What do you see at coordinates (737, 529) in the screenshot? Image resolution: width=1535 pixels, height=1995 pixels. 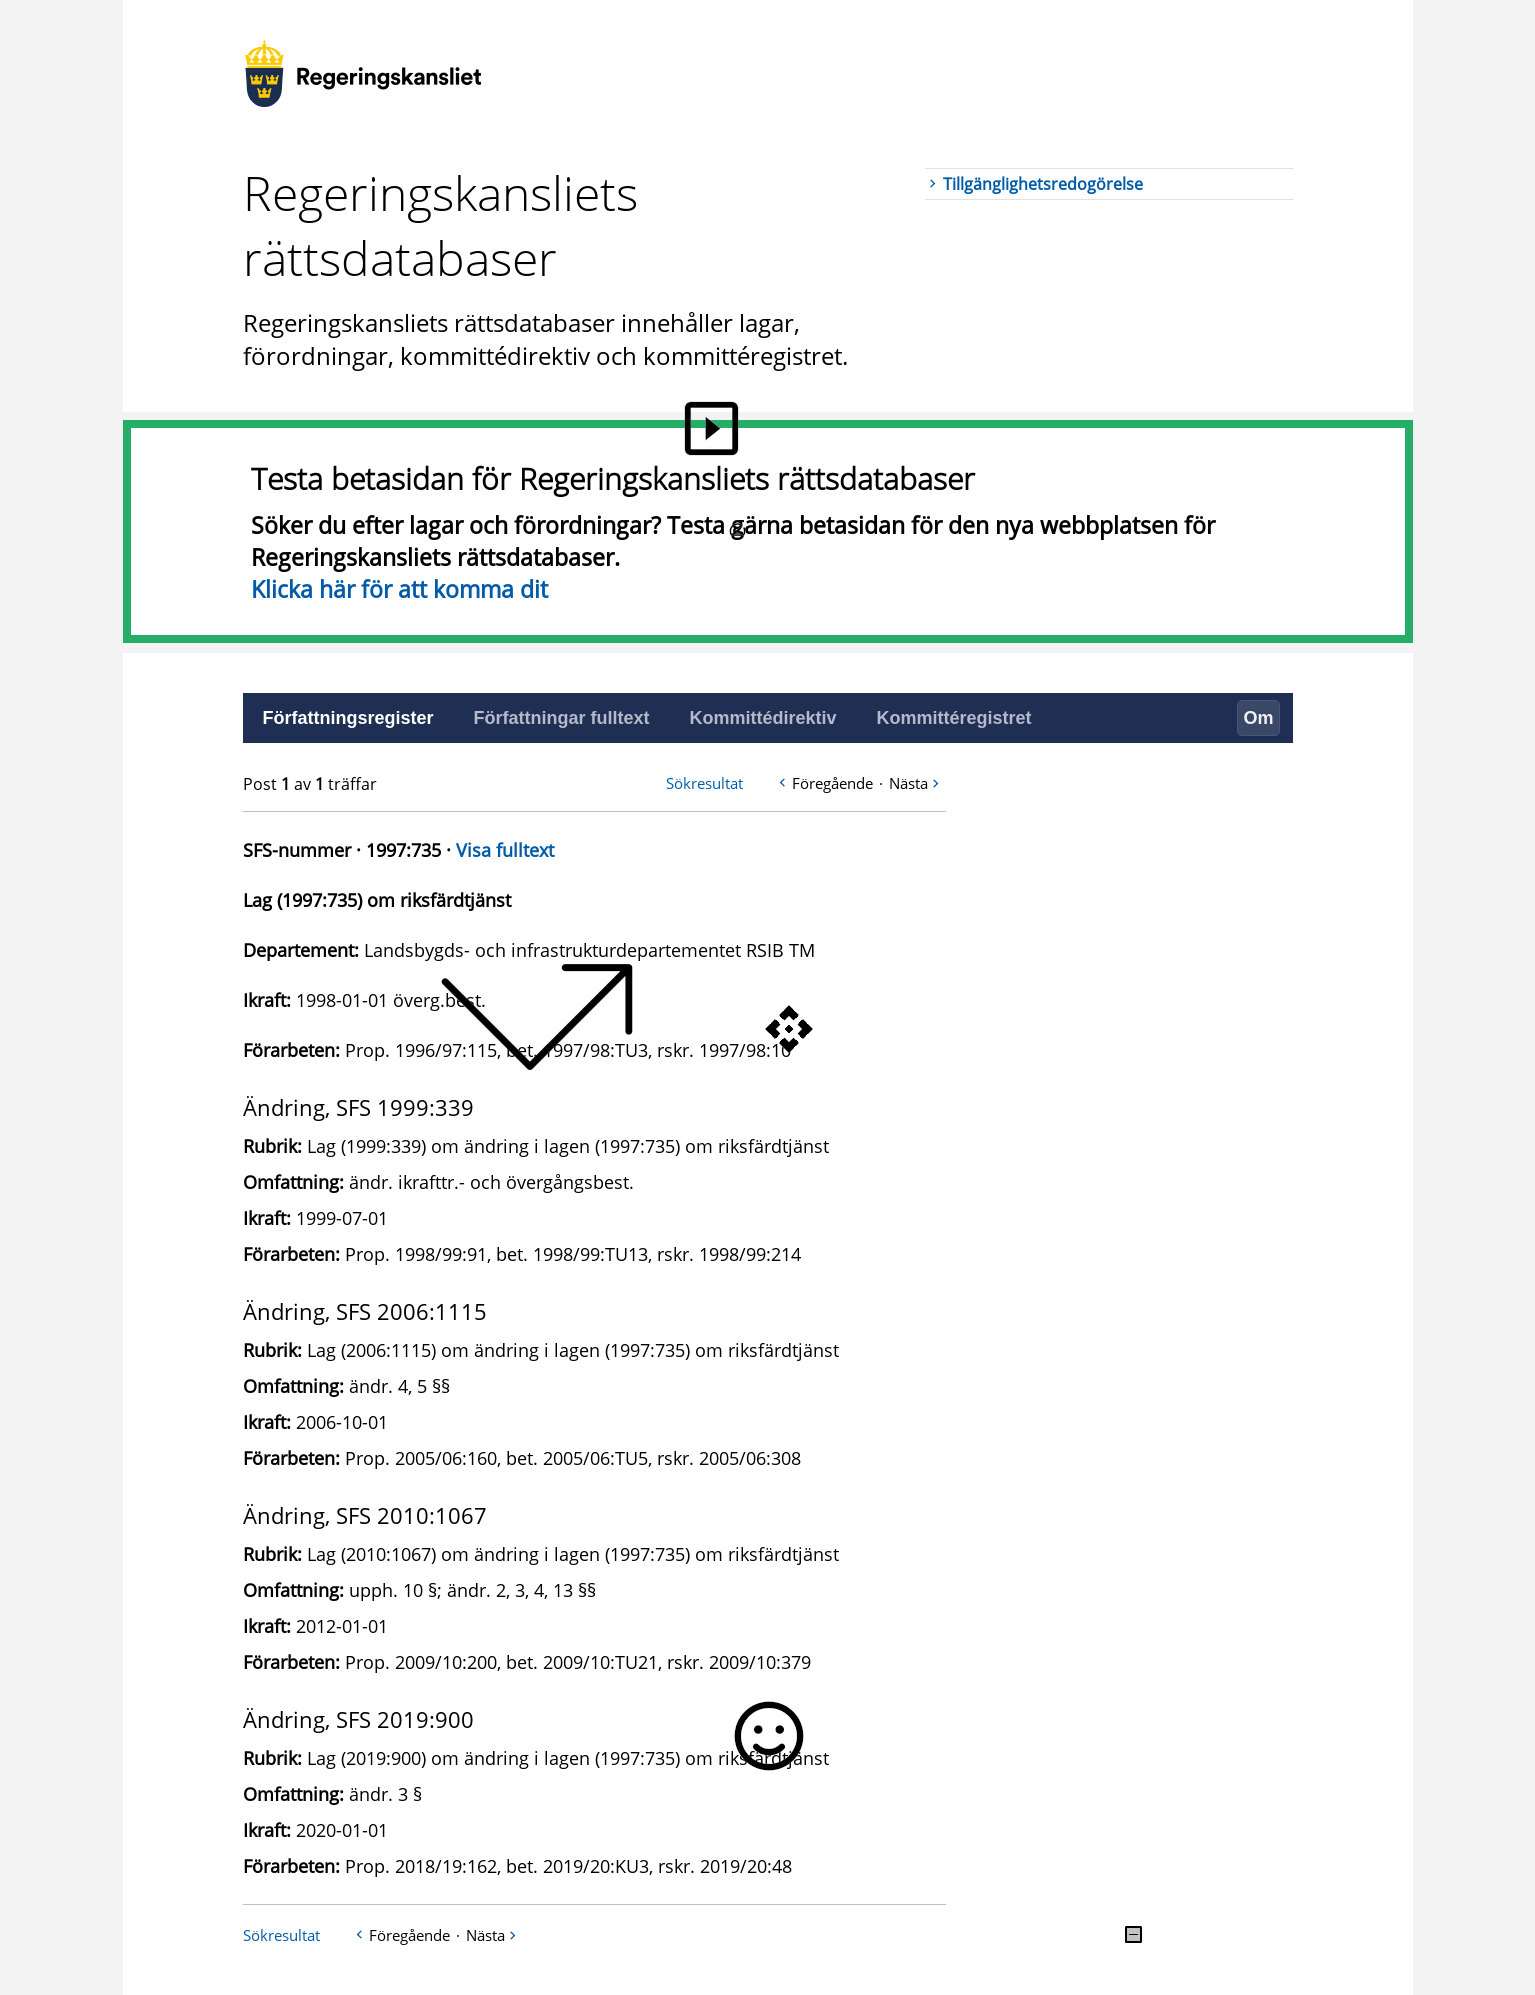 I see `adjust playback speed` at bounding box center [737, 529].